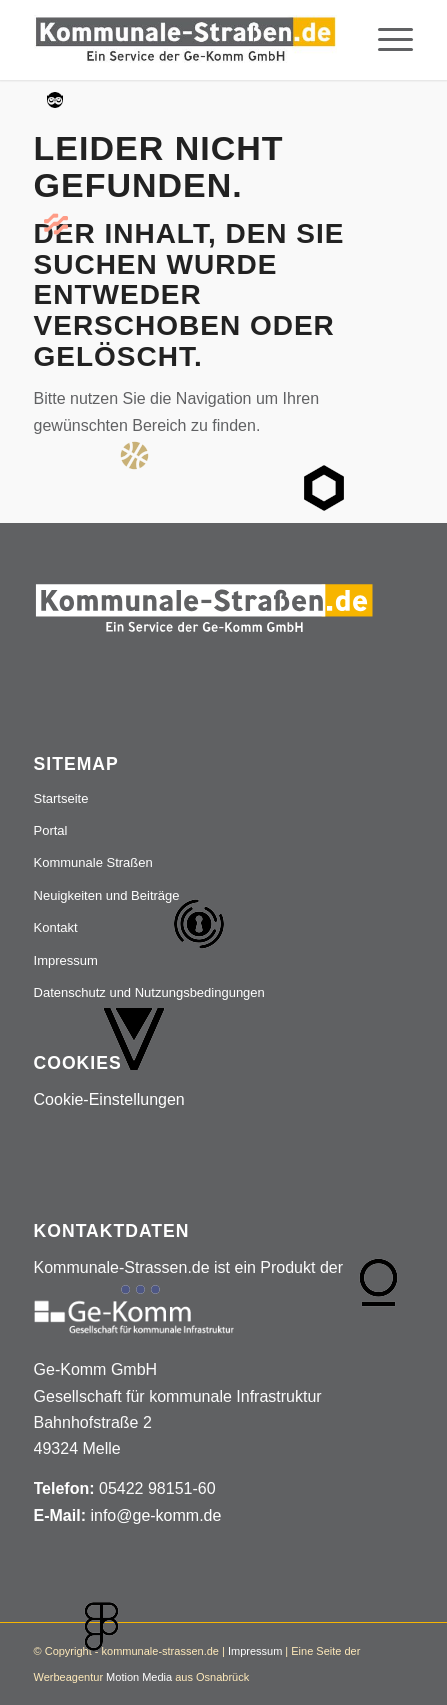 The image size is (447, 1705). Describe the element at coordinates (378, 1282) in the screenshot. I see `view user profile` at that location.